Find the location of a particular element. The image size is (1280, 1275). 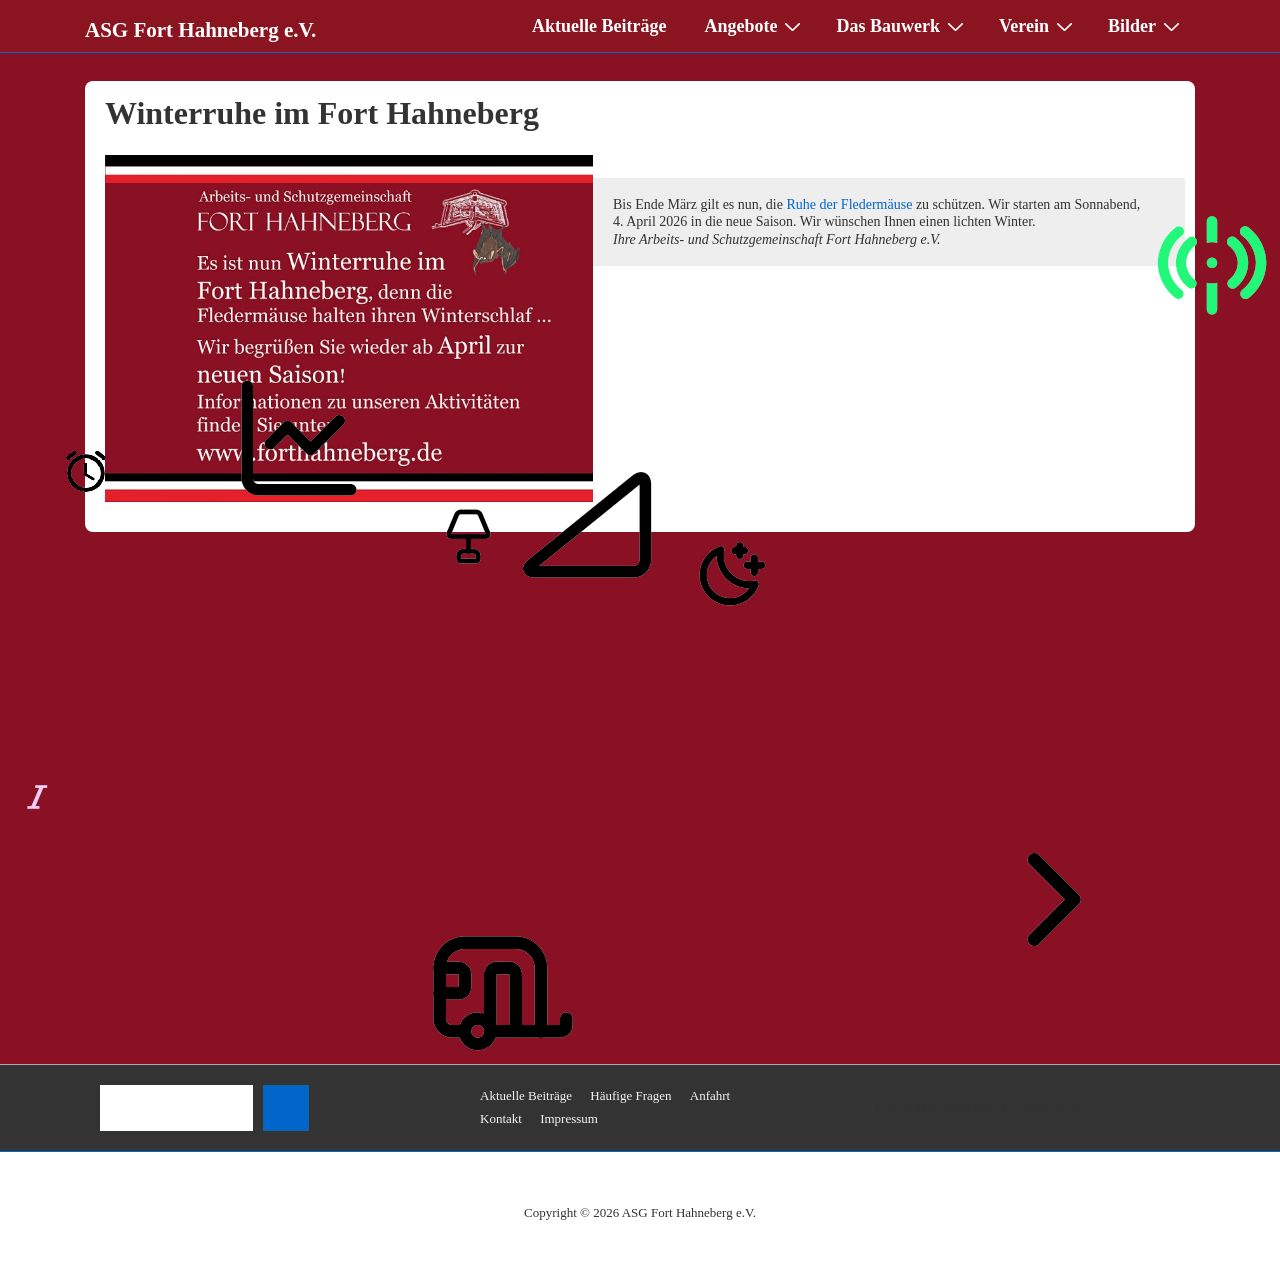

toggle desk lamp or lighting is located at coordinates (468, 536).